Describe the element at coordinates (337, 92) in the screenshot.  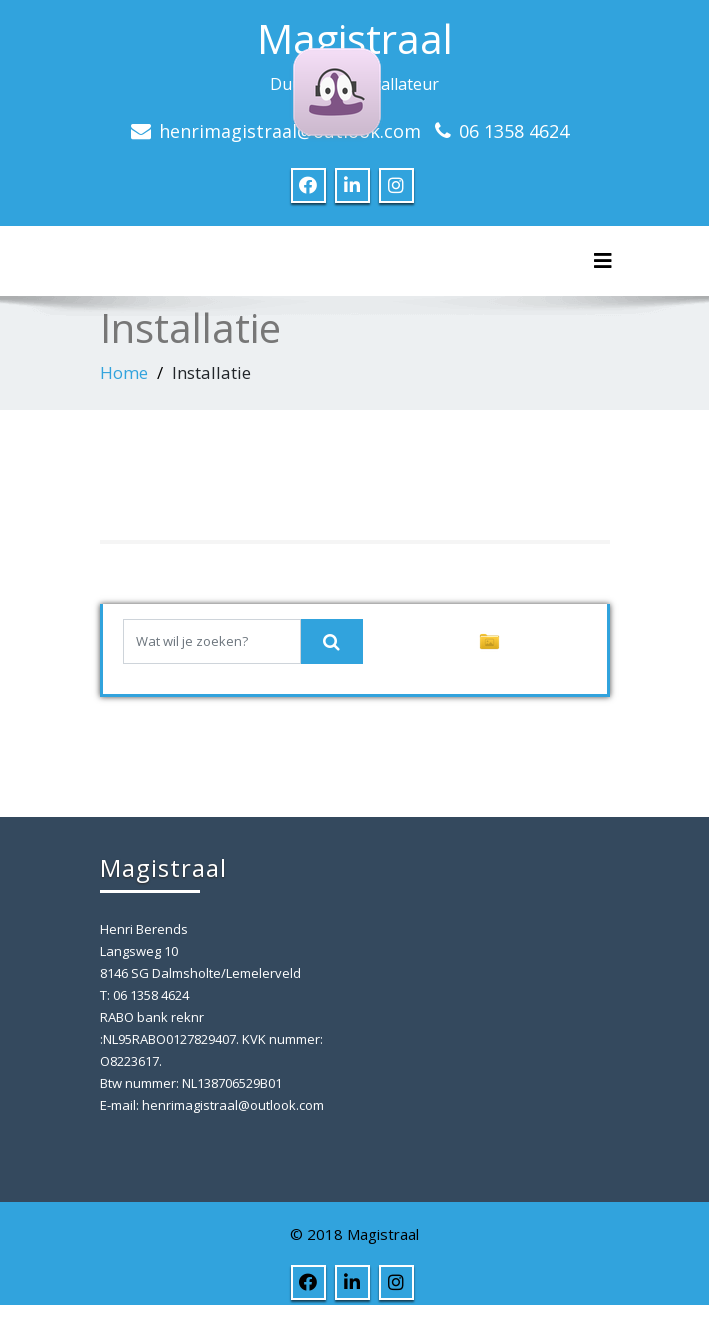
I see `open gpodder podcast manager` at that location.